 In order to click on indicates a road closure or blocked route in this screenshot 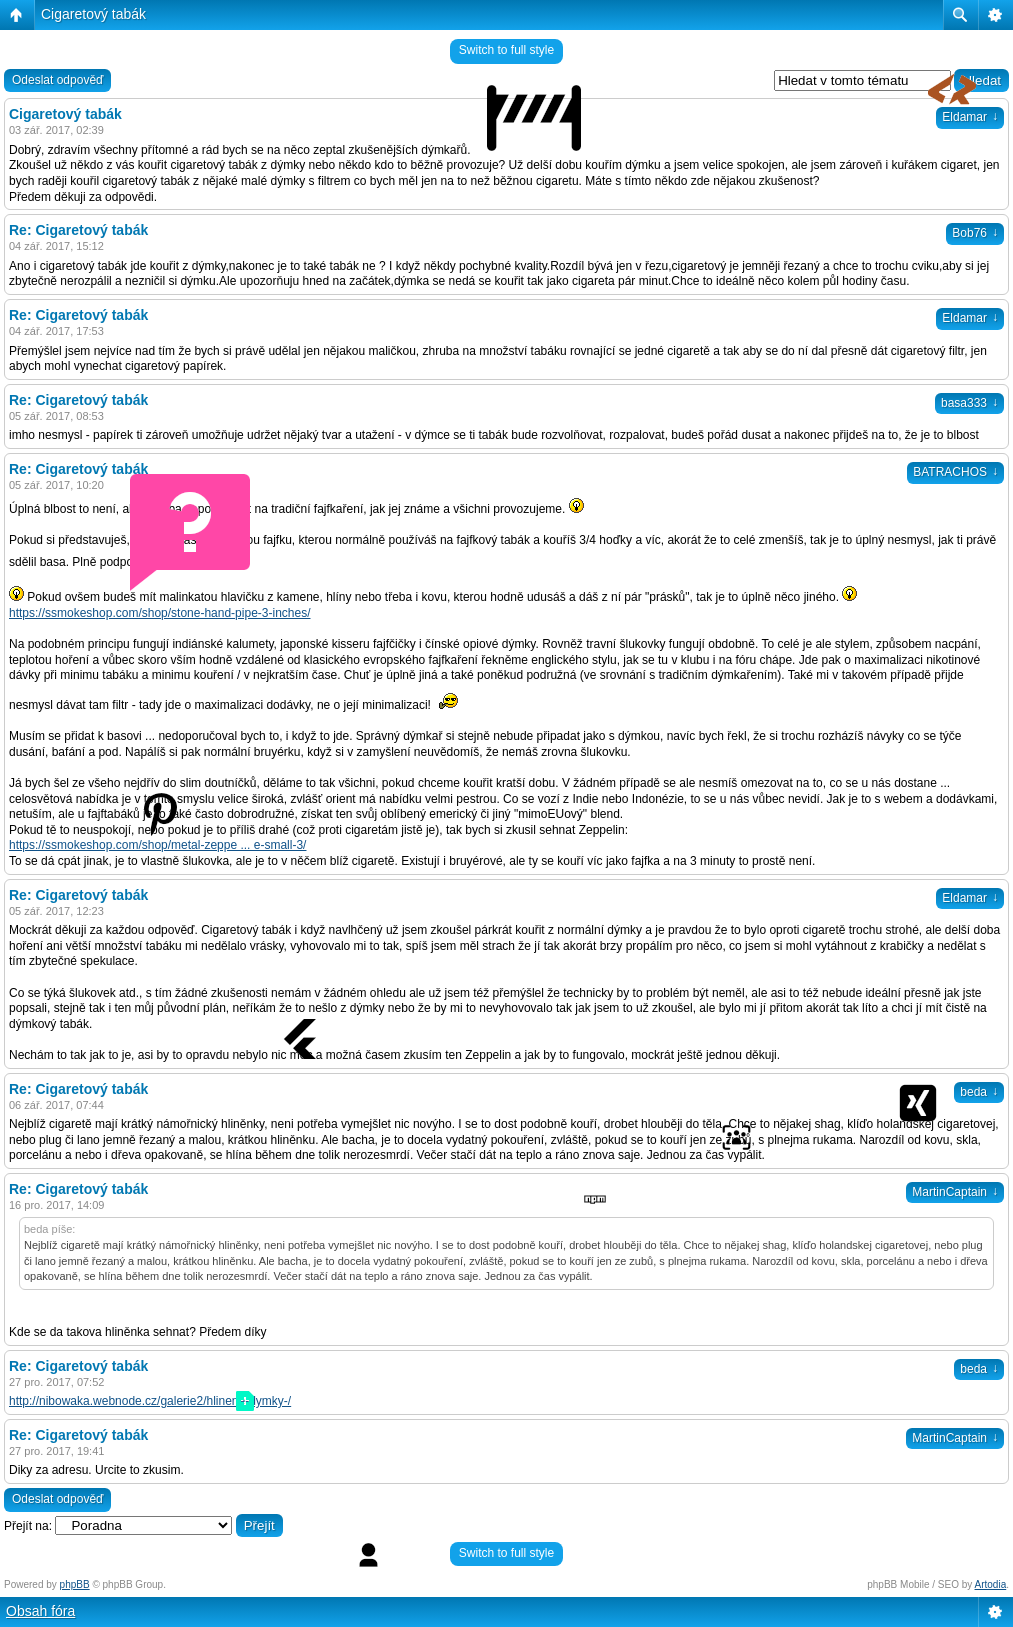, I will do `click(534, 118)`.